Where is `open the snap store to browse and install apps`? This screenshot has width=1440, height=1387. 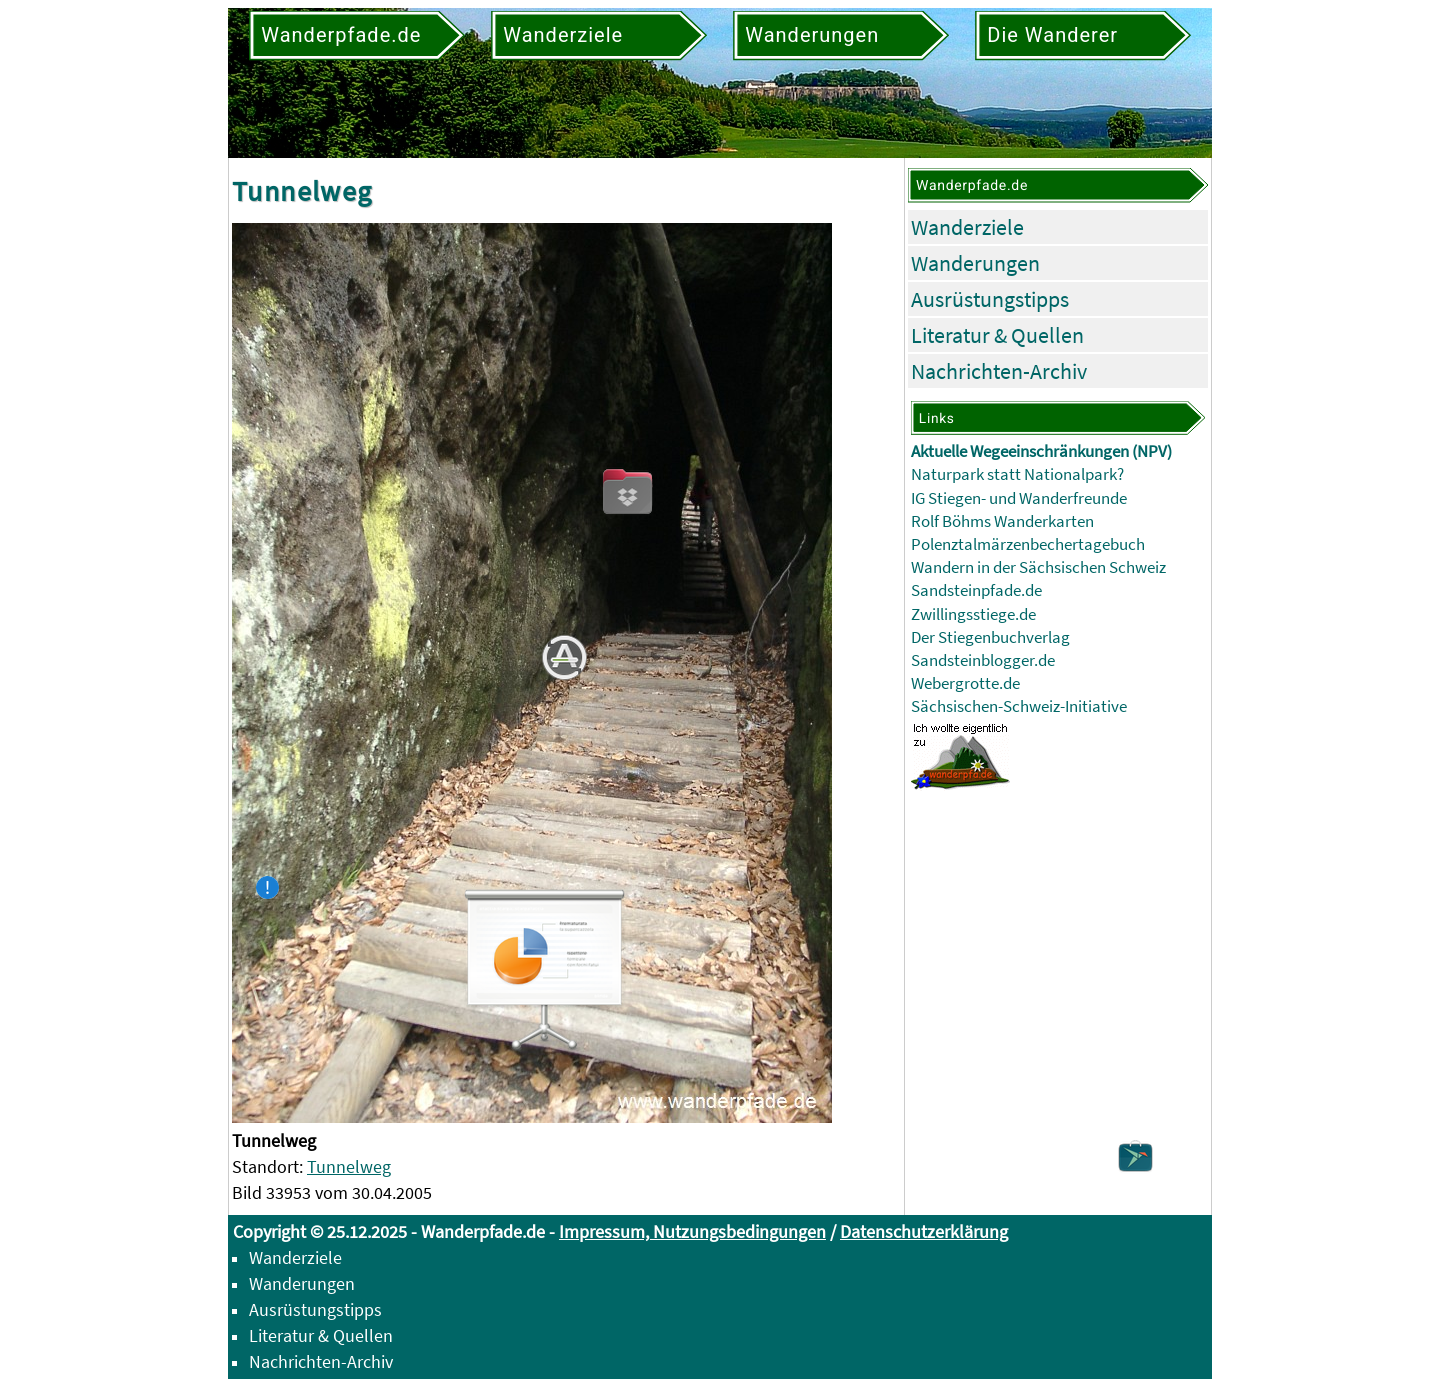
open the snap store to browse and install apps is located at coordinates (1135, 1157).